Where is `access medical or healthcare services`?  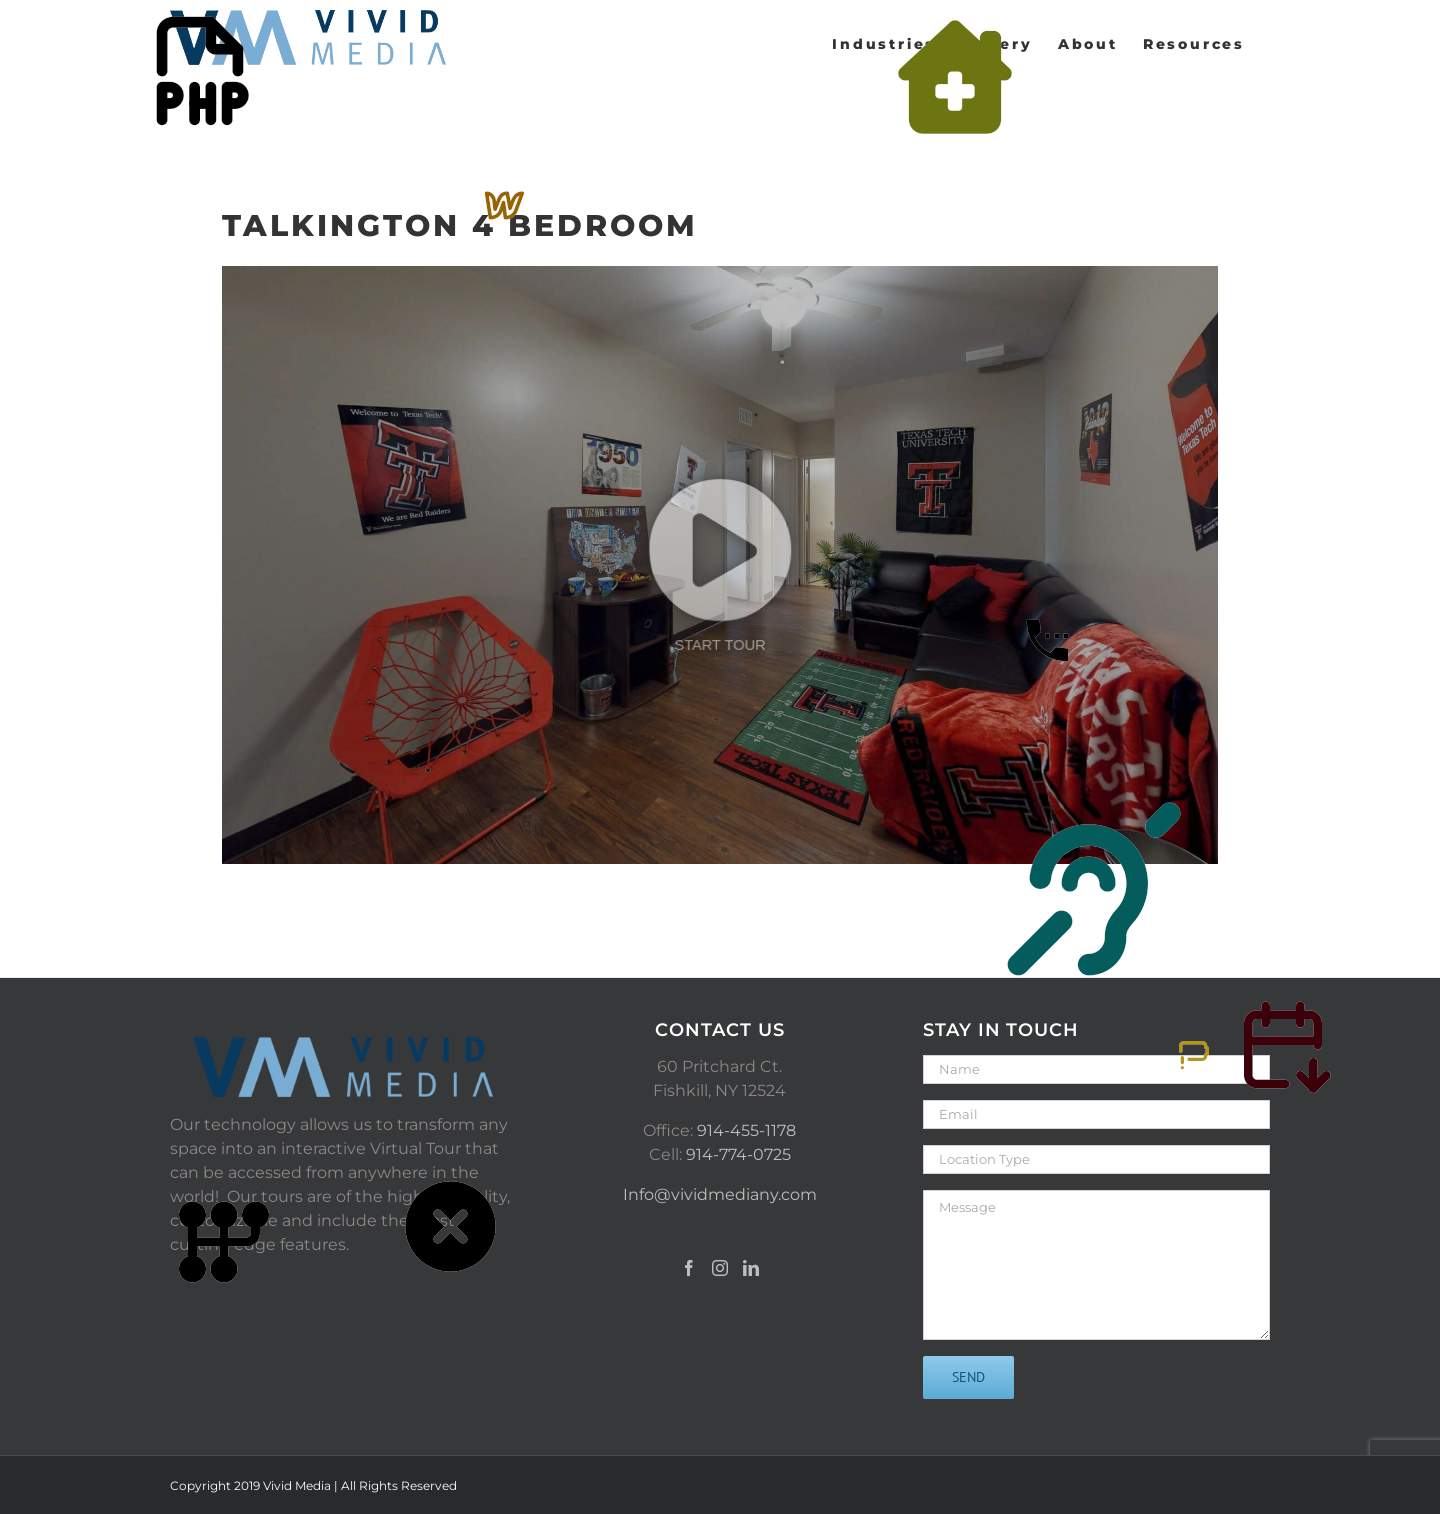
access medical or healthcare services is located at coordinates (955, 77).